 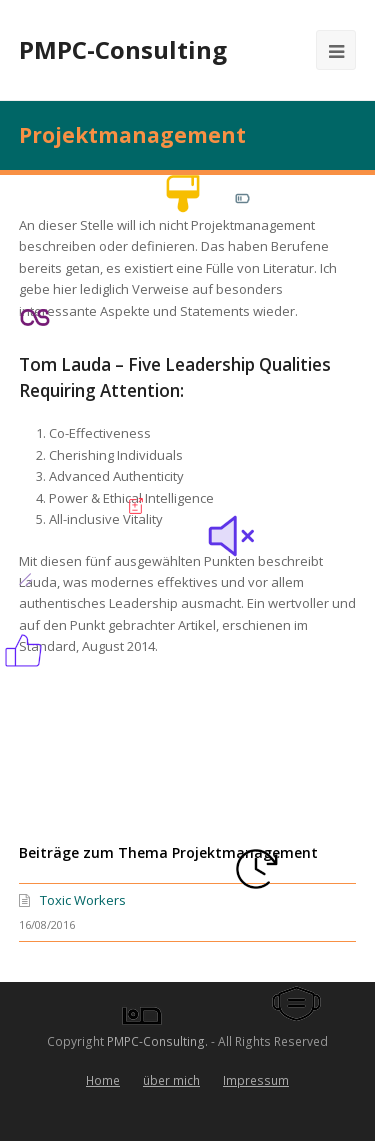 What do you see at coordinates (26, 580) in the screenshot?
I see `indicates a count or tally of two items` at bounding box center [26, 580].